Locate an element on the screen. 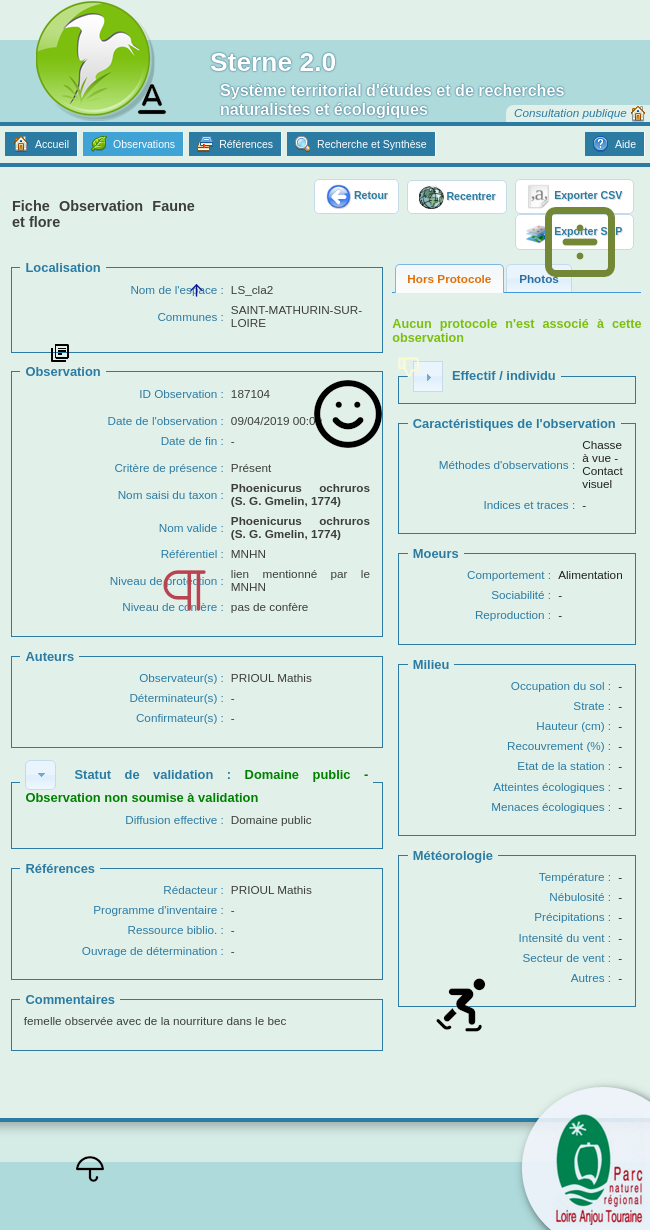  change text formatting options is located at coordinates (152, 100).